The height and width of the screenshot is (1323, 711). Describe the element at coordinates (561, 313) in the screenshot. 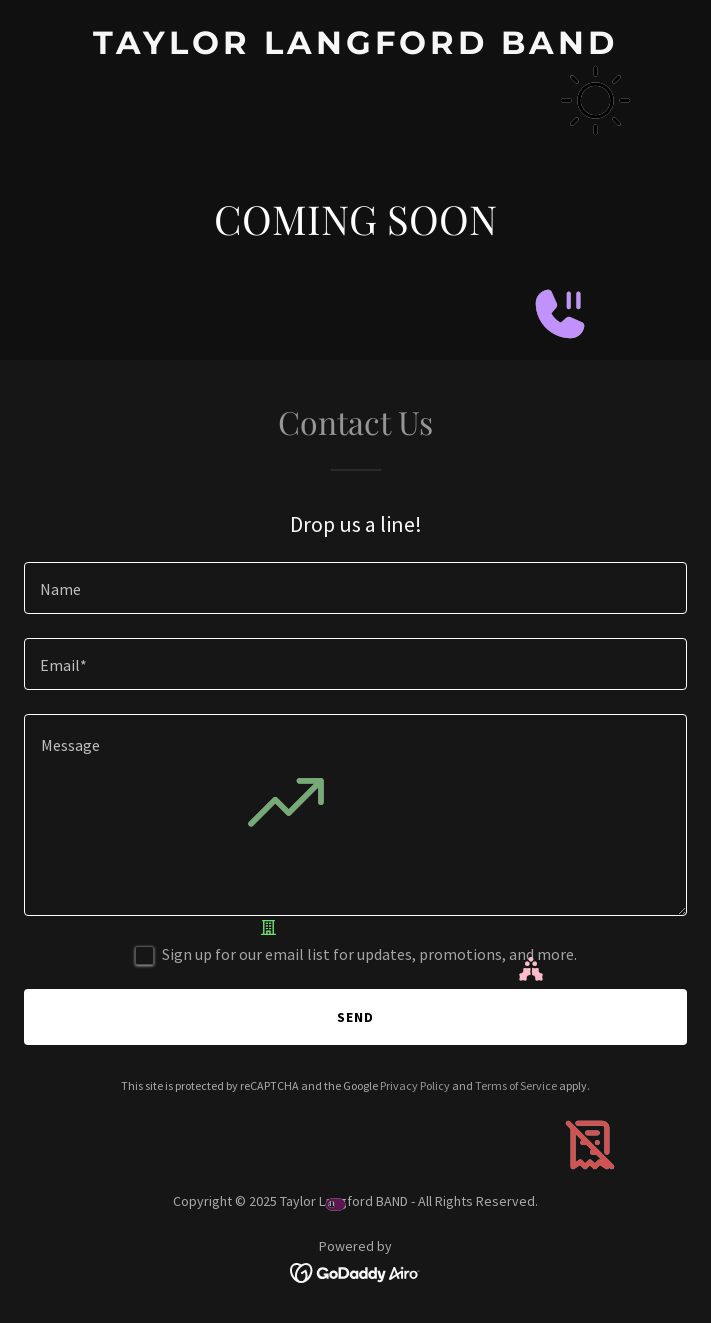

I see `put current call on hold` at that location.